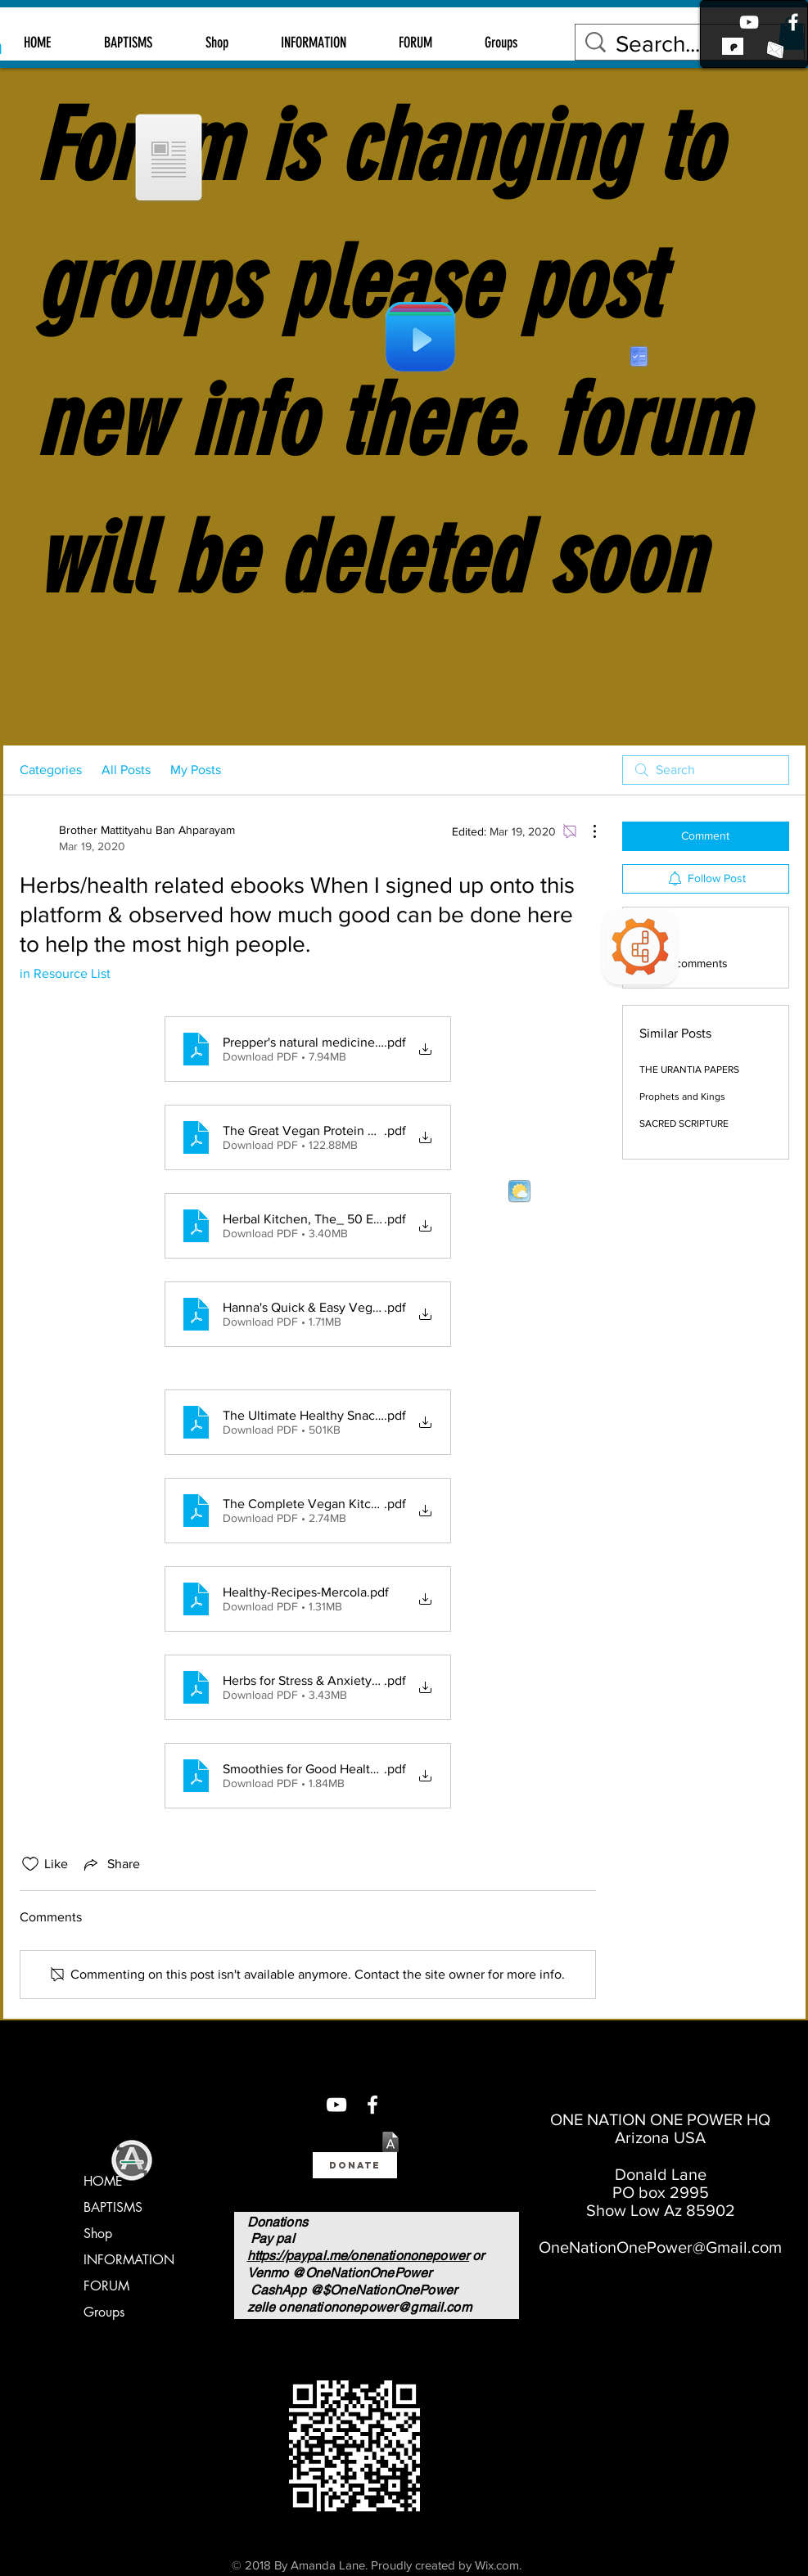 The width and height of the screenshot is (808, 2576). What do you see at coordinates (640, 947) in the screenshot?
I see `open btrfs assistant for managing btrfs filesystem snapshots` at bounding box center [640, 947].